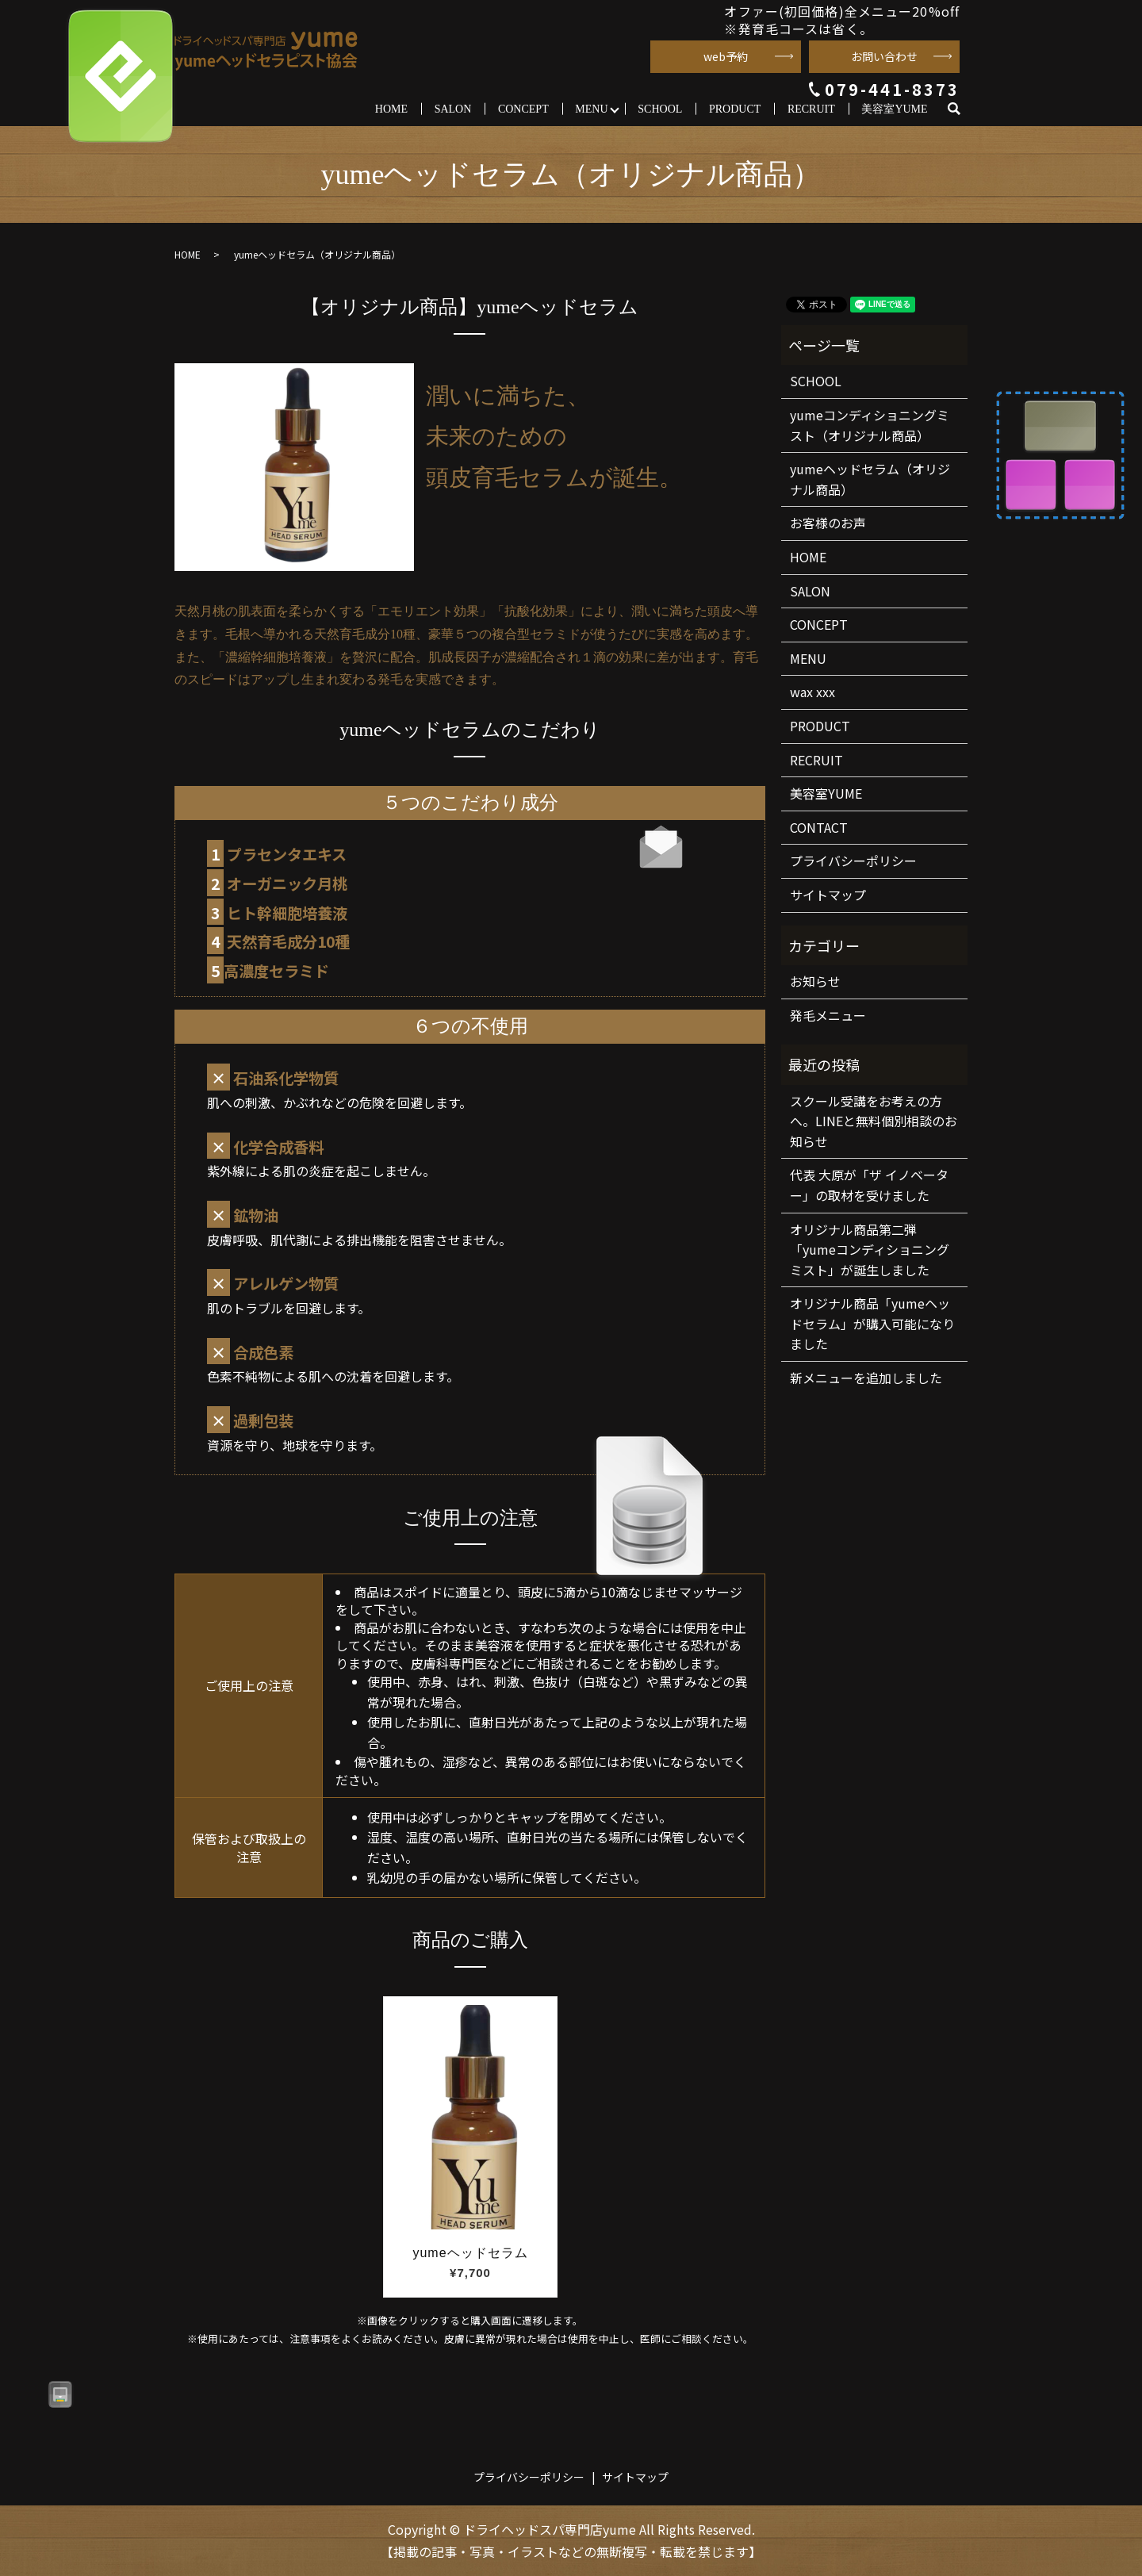  I want to click on an epub ebook file, so click(121, 76).